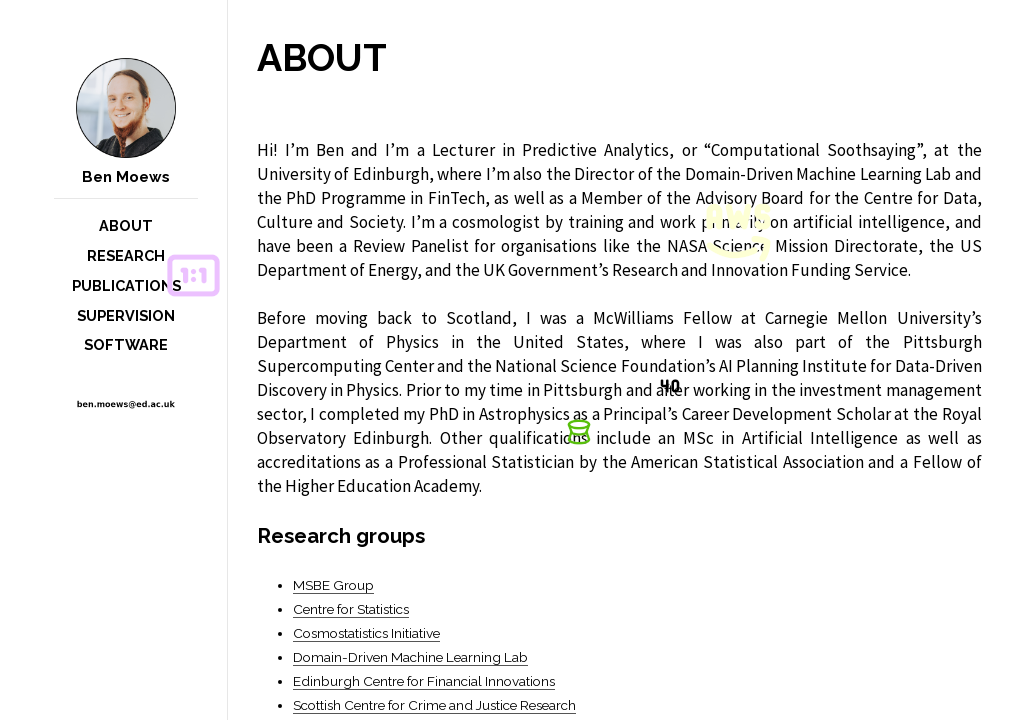  Describe the element at coordinates (579, 432) in the screenshot. I see `diabolo toy or juggling equipment icon` at that location.